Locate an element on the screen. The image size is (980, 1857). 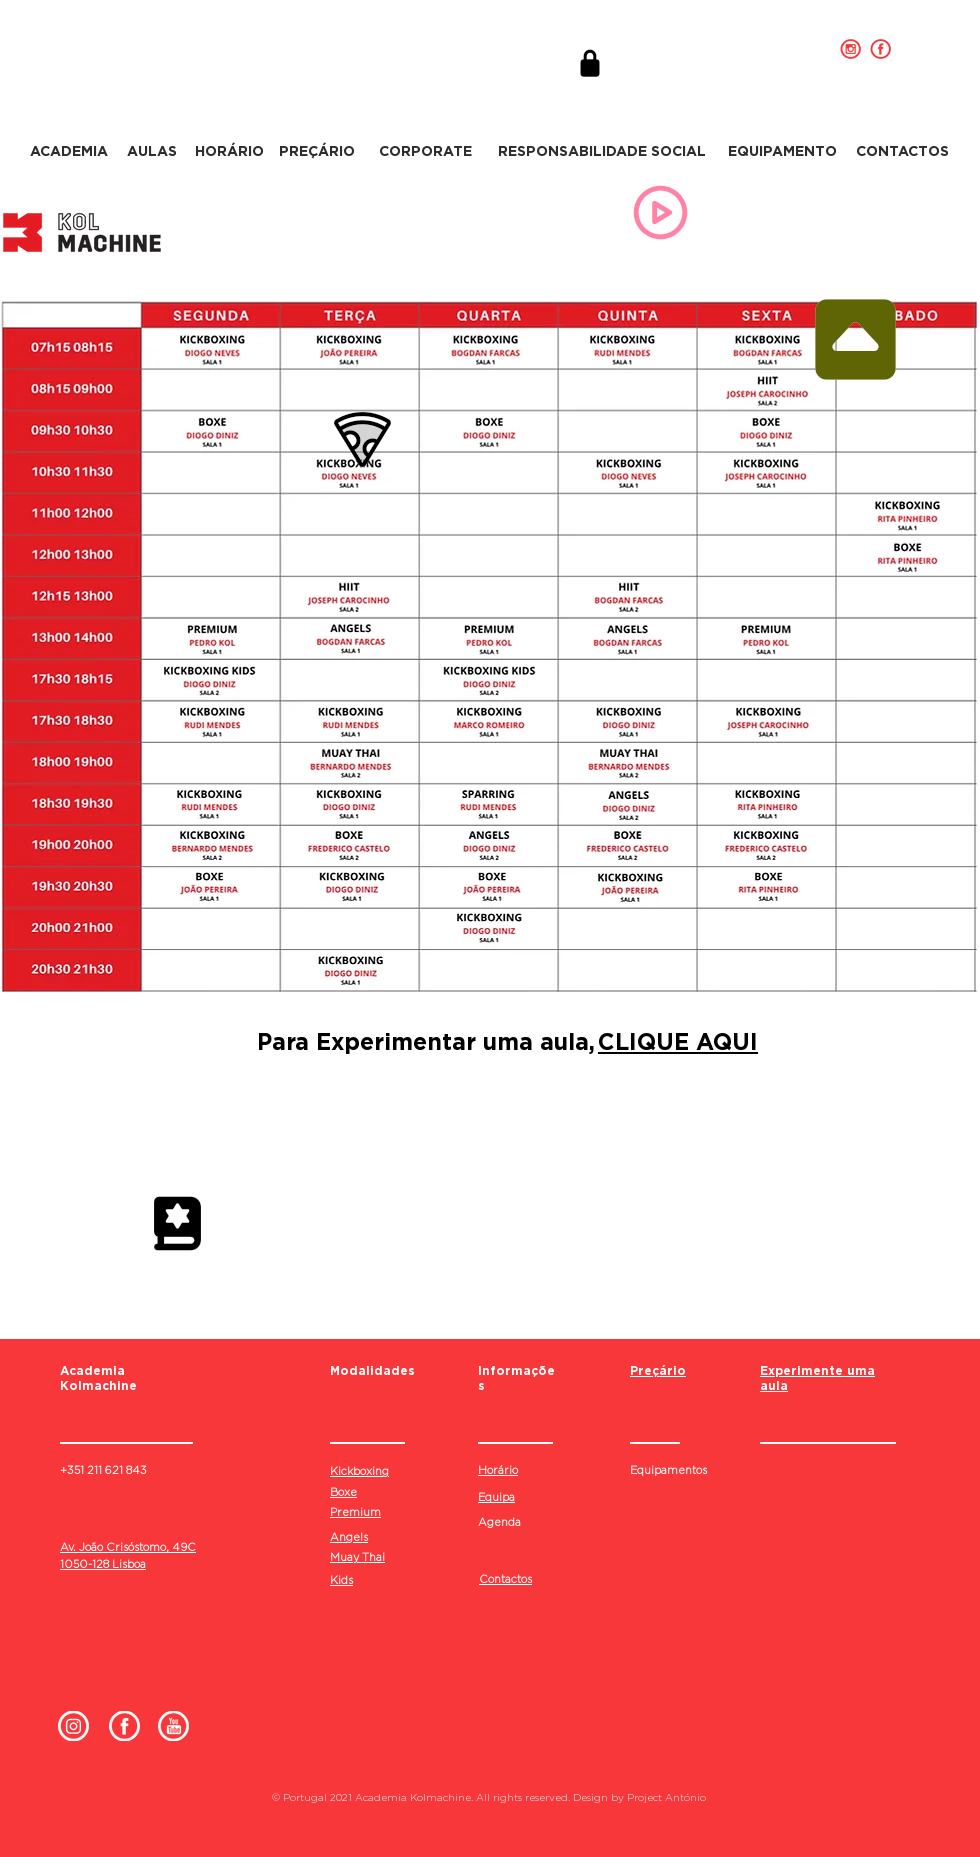
browse food delivery options is located at coordinates (362, 438).